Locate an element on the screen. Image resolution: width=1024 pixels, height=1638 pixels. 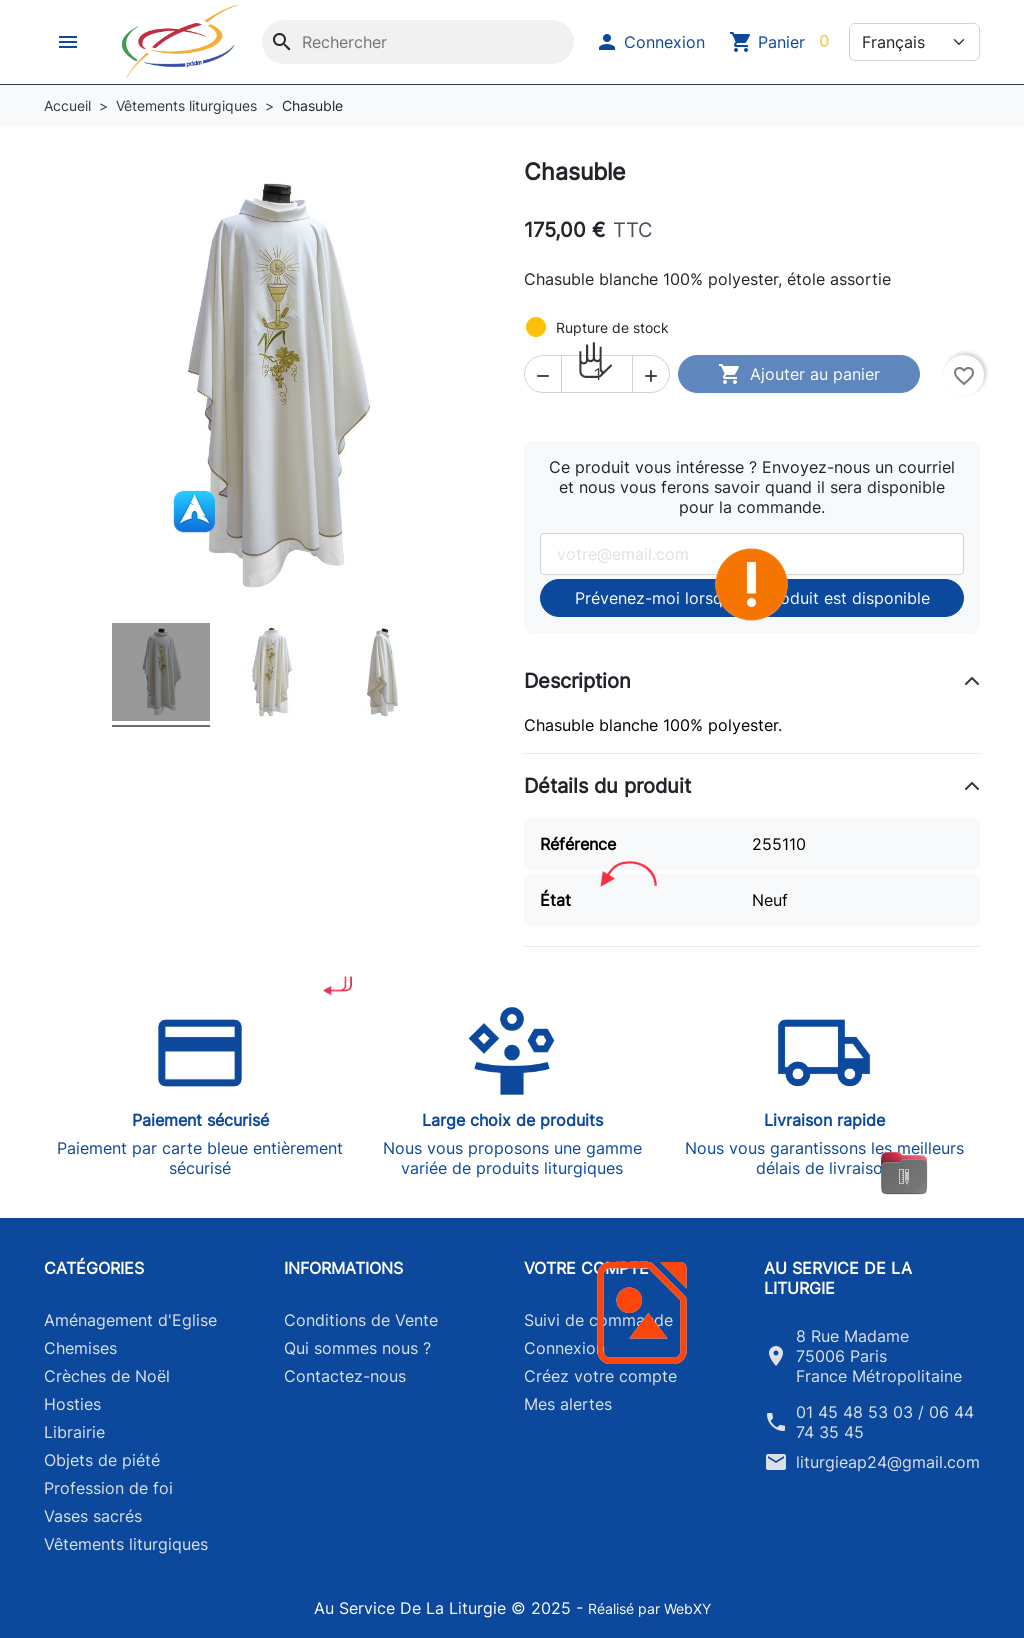
access privacy settings is located at coordinates (595, 360).